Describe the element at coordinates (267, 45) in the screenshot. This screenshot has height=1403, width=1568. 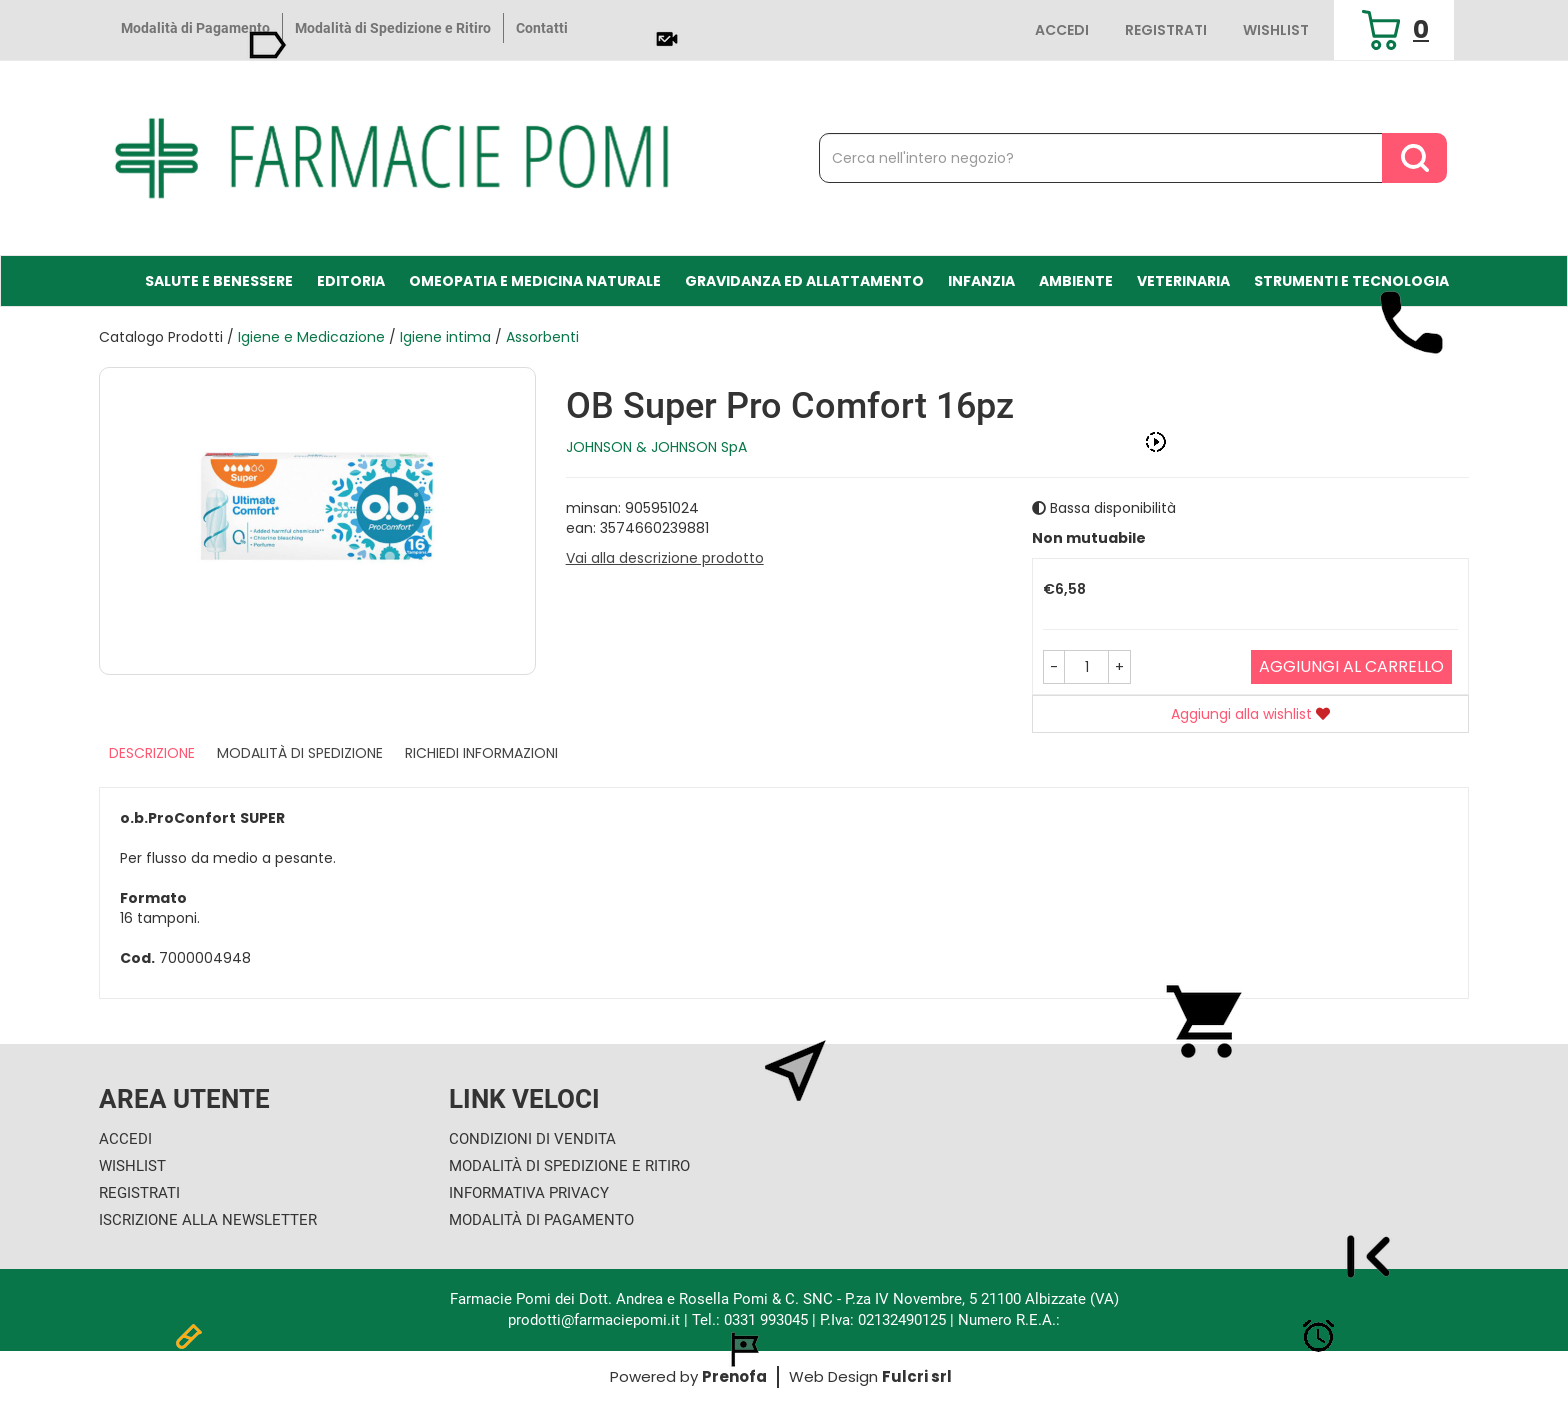
I see `add a label or tag to an item` at that location.